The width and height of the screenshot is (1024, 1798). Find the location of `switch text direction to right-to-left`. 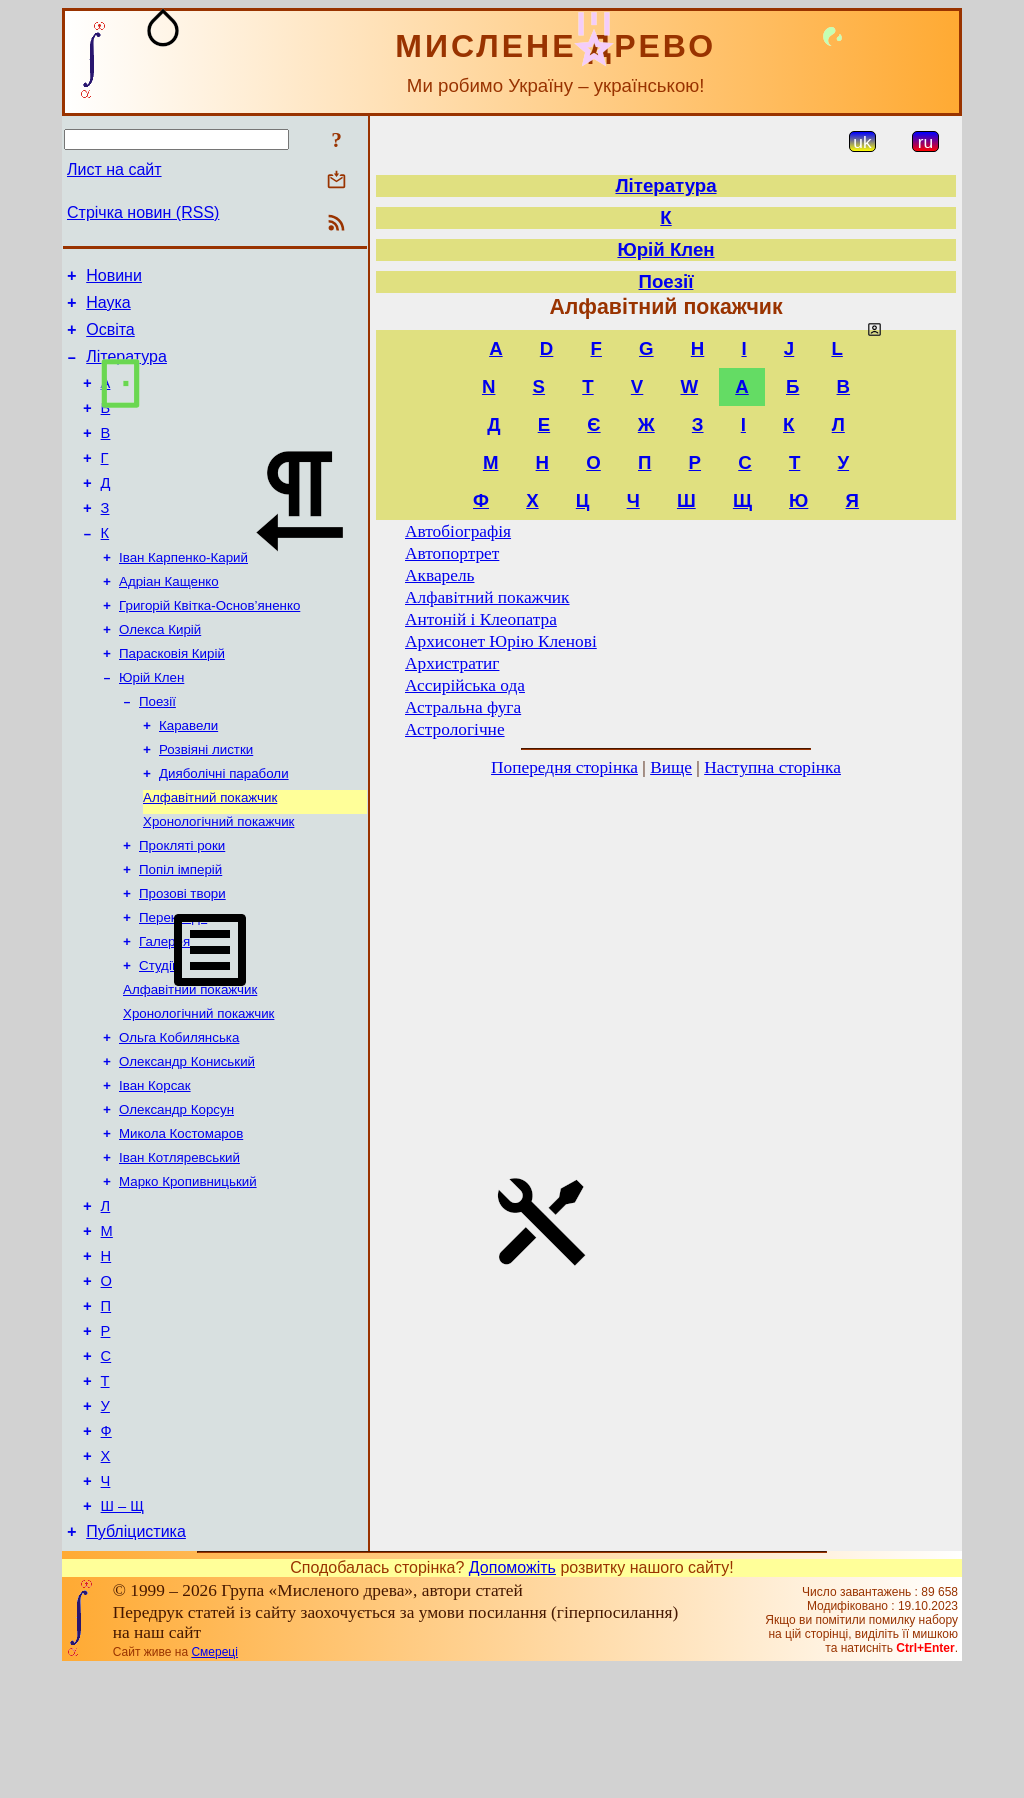

switch text direction to right-to-left is located at coordinates (305, 500).